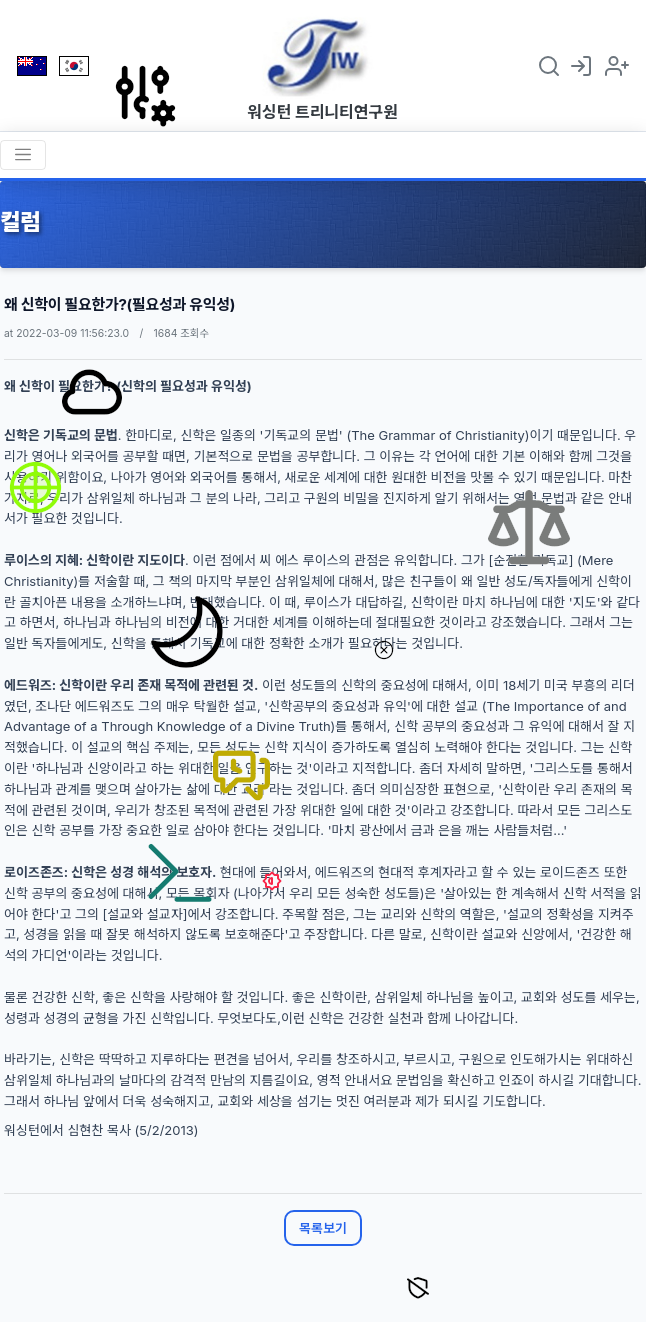  Describe the element at coordinates (35, 487) in the screenshot. I see `view polar chart or radar graph data` at that location.